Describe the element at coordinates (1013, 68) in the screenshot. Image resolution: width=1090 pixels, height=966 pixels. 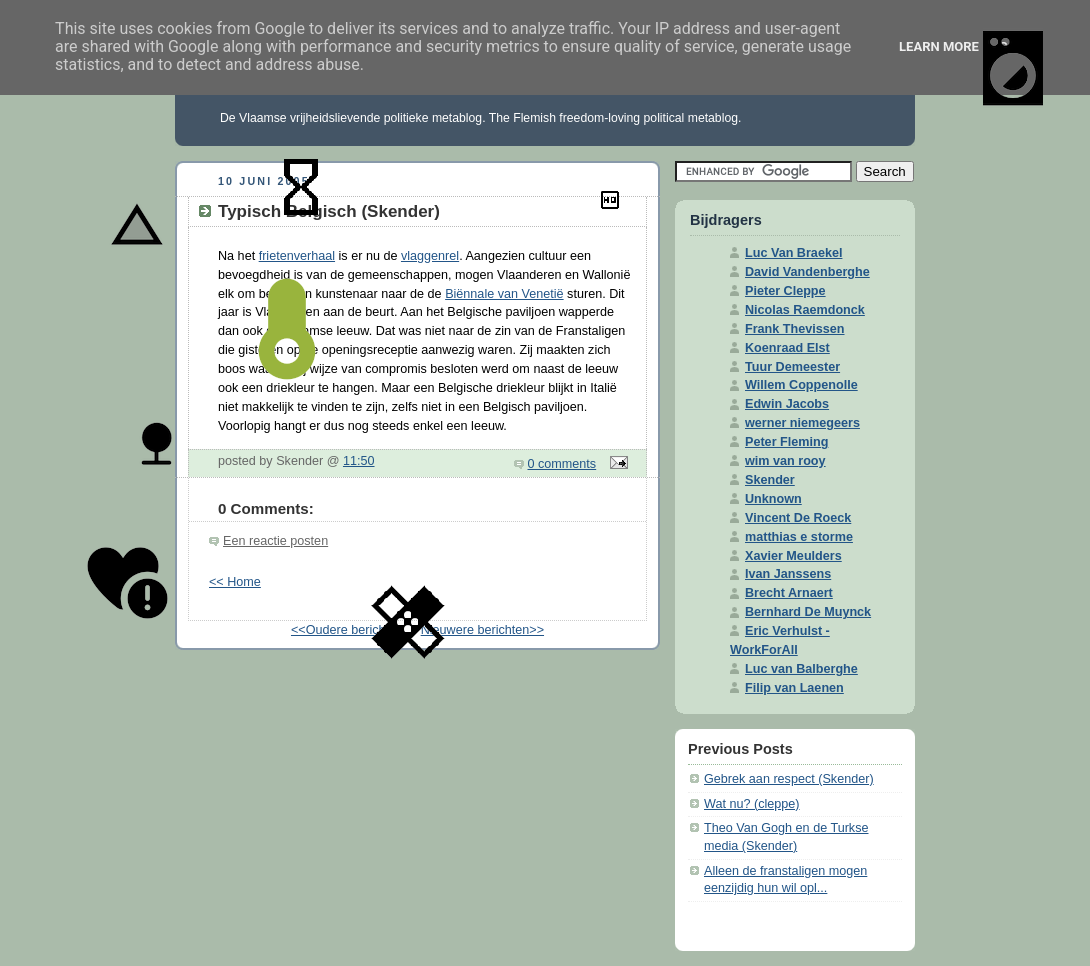
I see `find nearby laundromats or laundry services` at that location.